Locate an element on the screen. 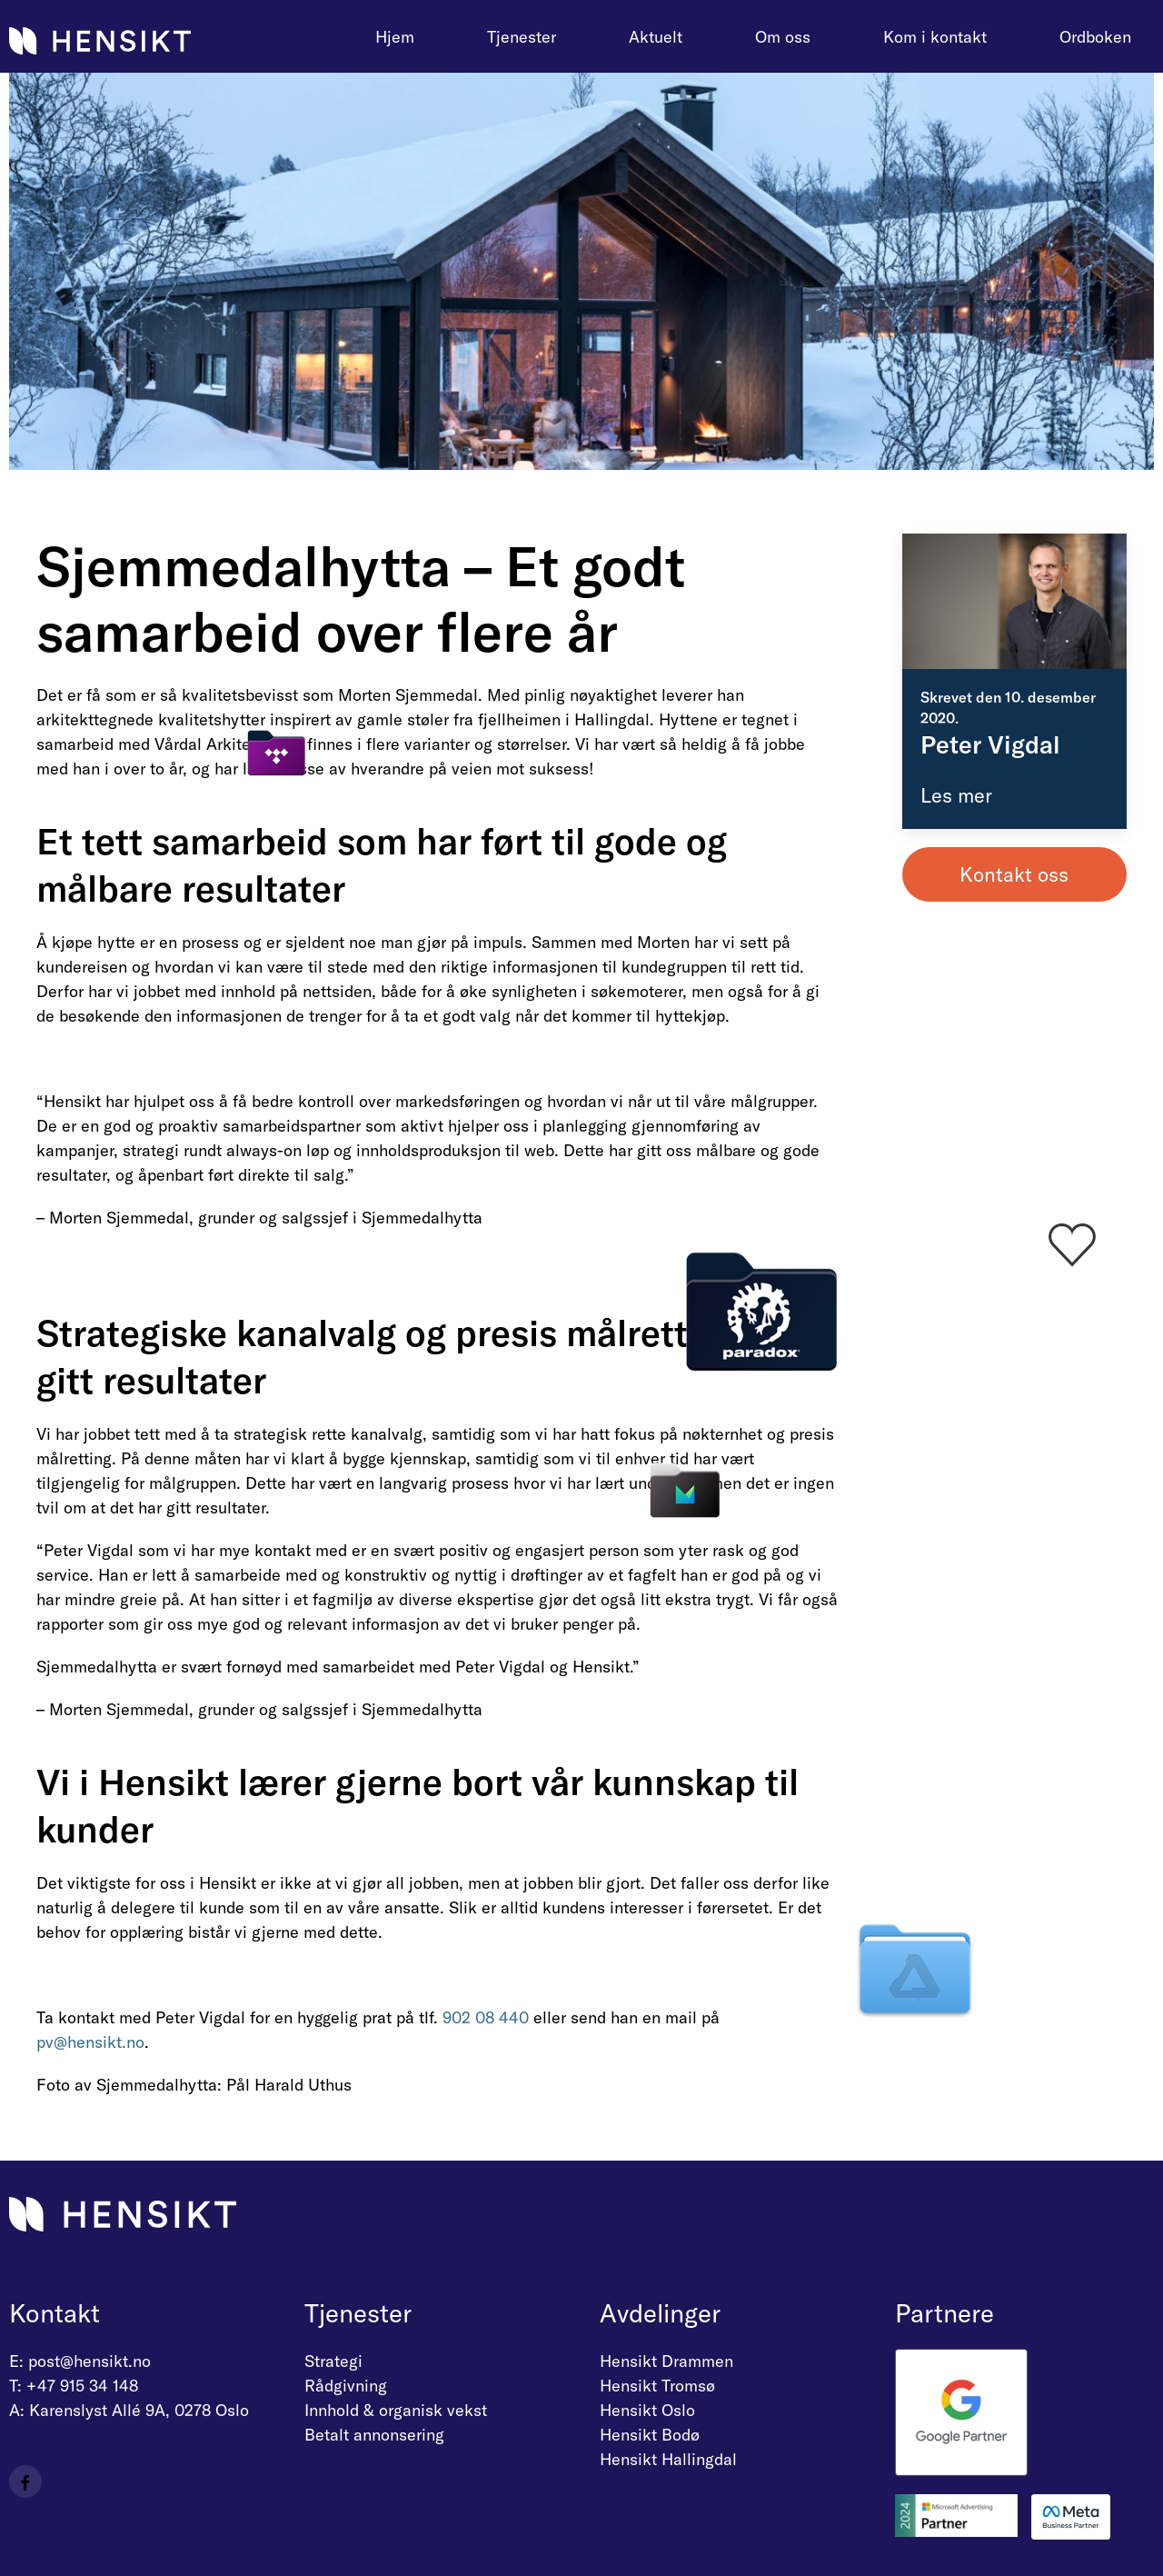  open Affinity app files folder is located at coordinates (915, 1969).